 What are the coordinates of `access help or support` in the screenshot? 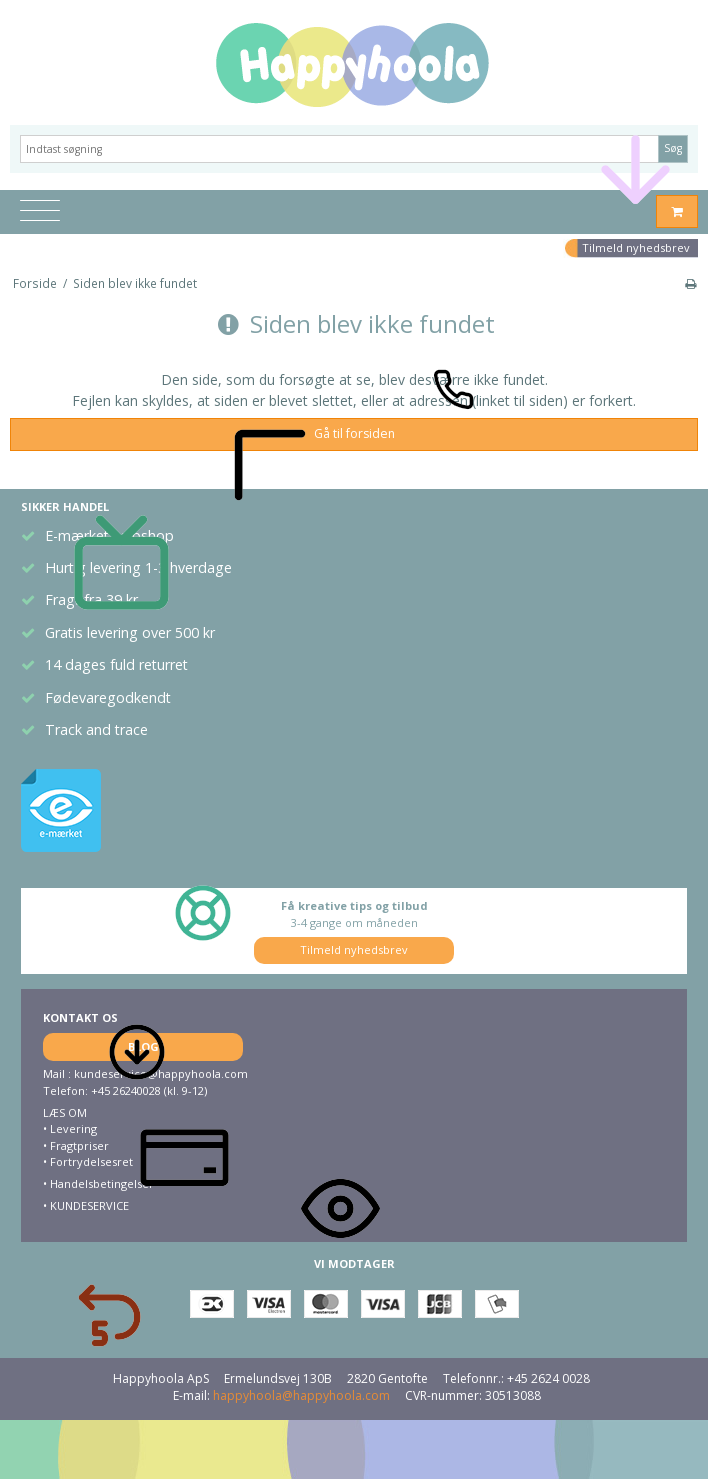 It's located at (203, 913).